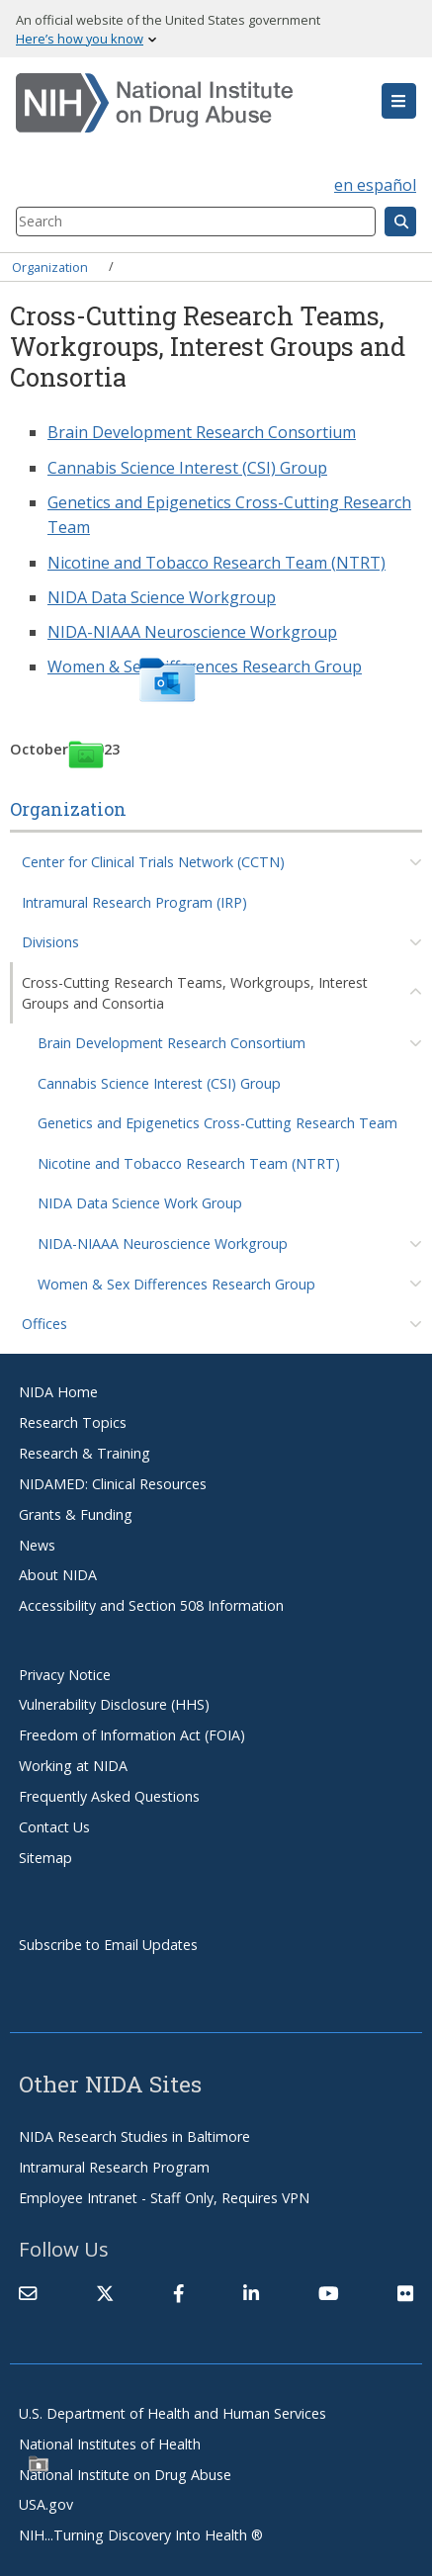 The image size is (432, 2576). Describe the element at coordinates (39, 2464) in the screenshot. I see `open a secure vault folder` at that location.